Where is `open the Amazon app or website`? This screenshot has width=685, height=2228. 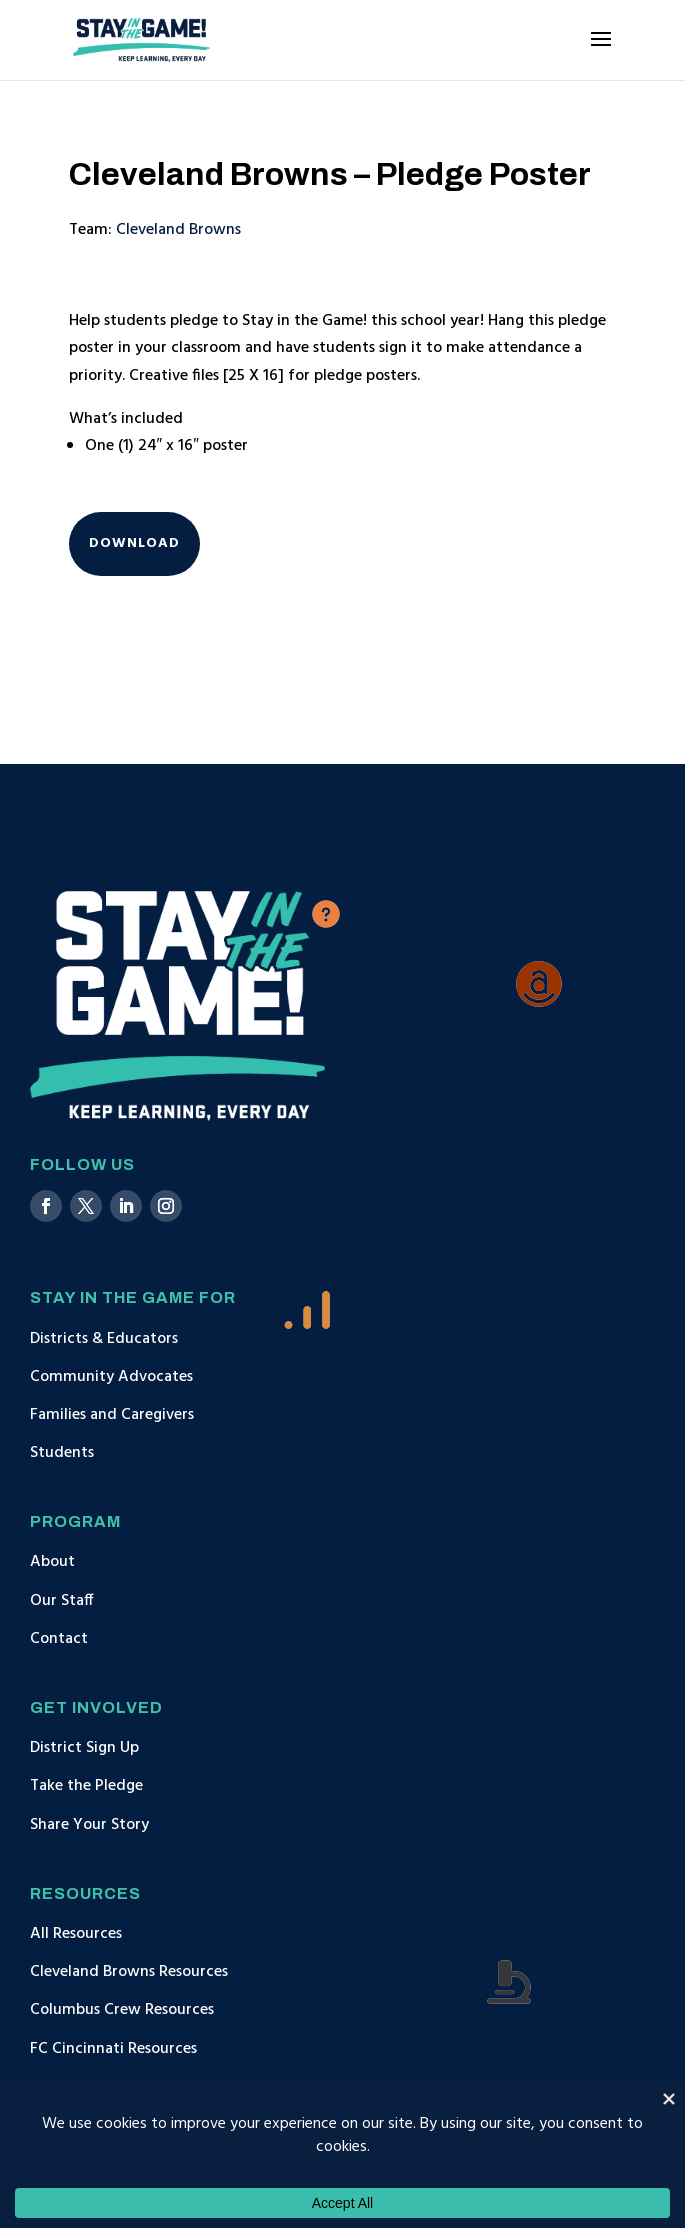
open the Amazon app or website is located at coordinates (539, 984).